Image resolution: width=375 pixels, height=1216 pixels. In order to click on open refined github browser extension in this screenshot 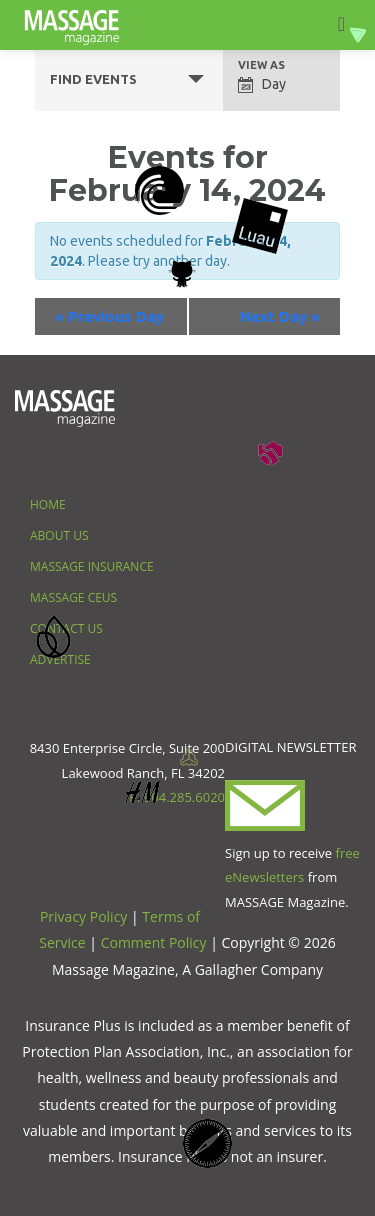, I will do `click(182, 274)`.